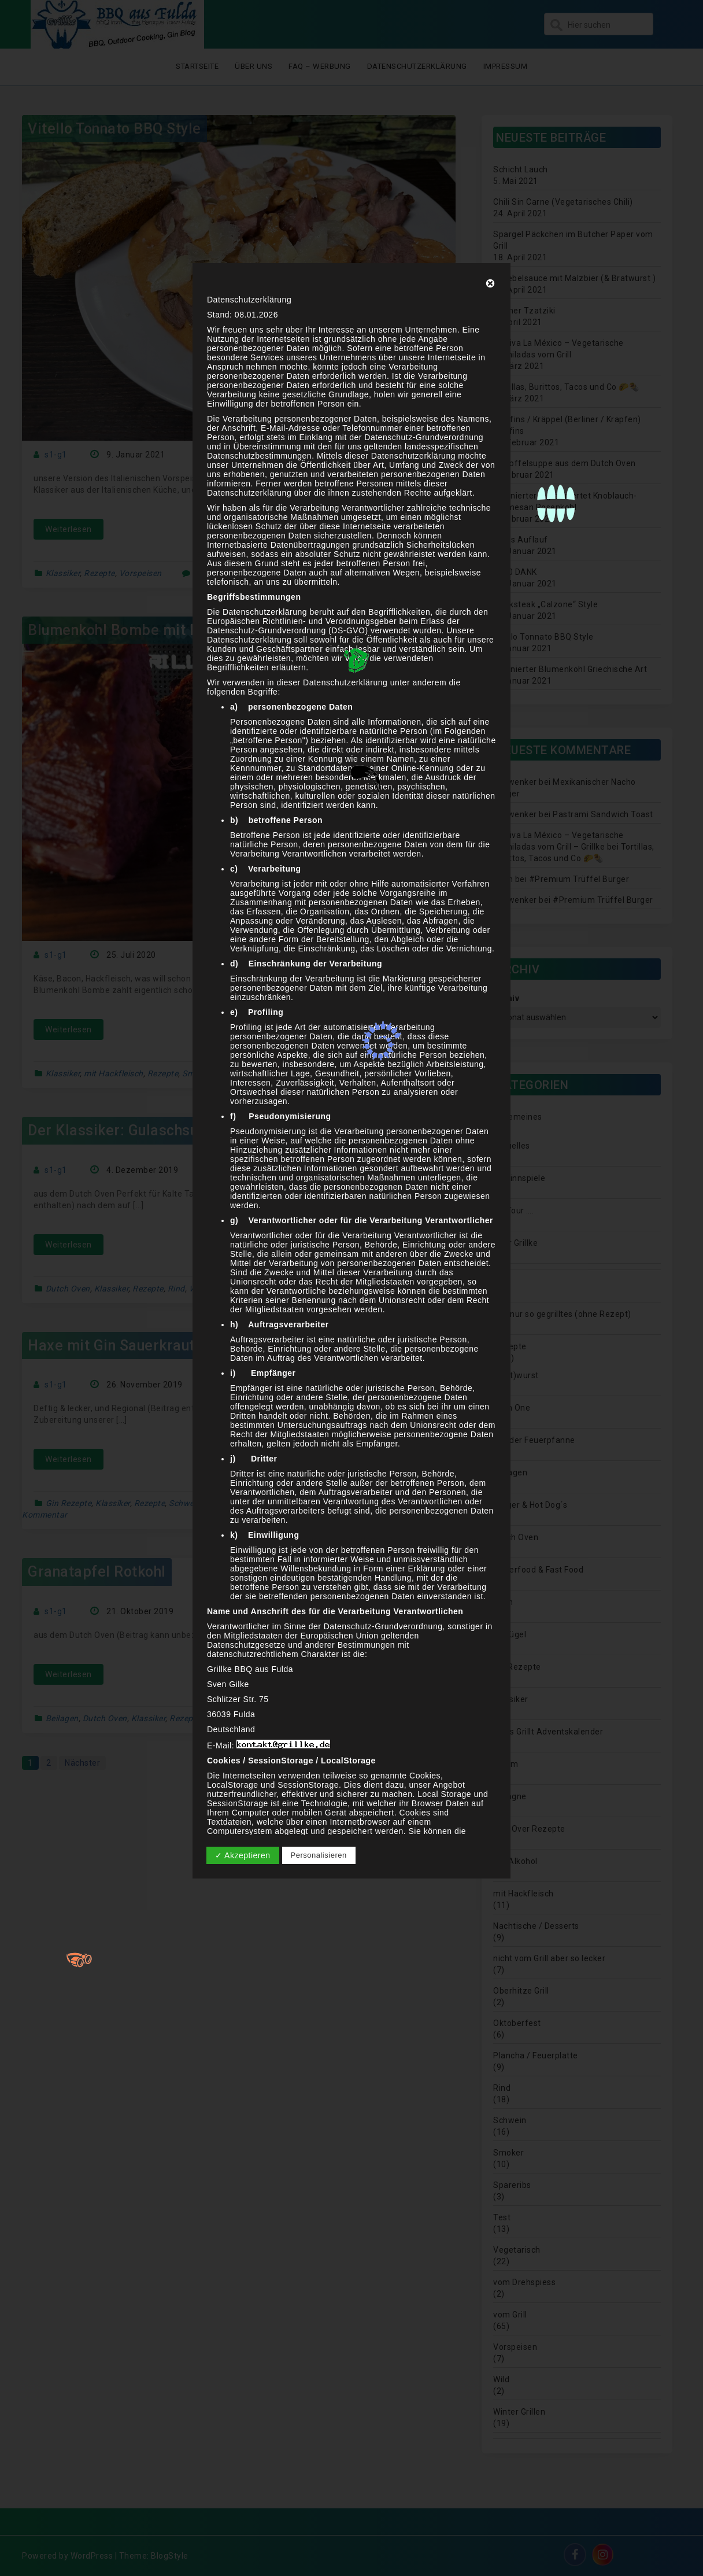  What do you see at coordinates (79, 1960) in the screenshot?
I see `select steampunk goggles accessory for your avatar` at bounding box center [79, 1960].